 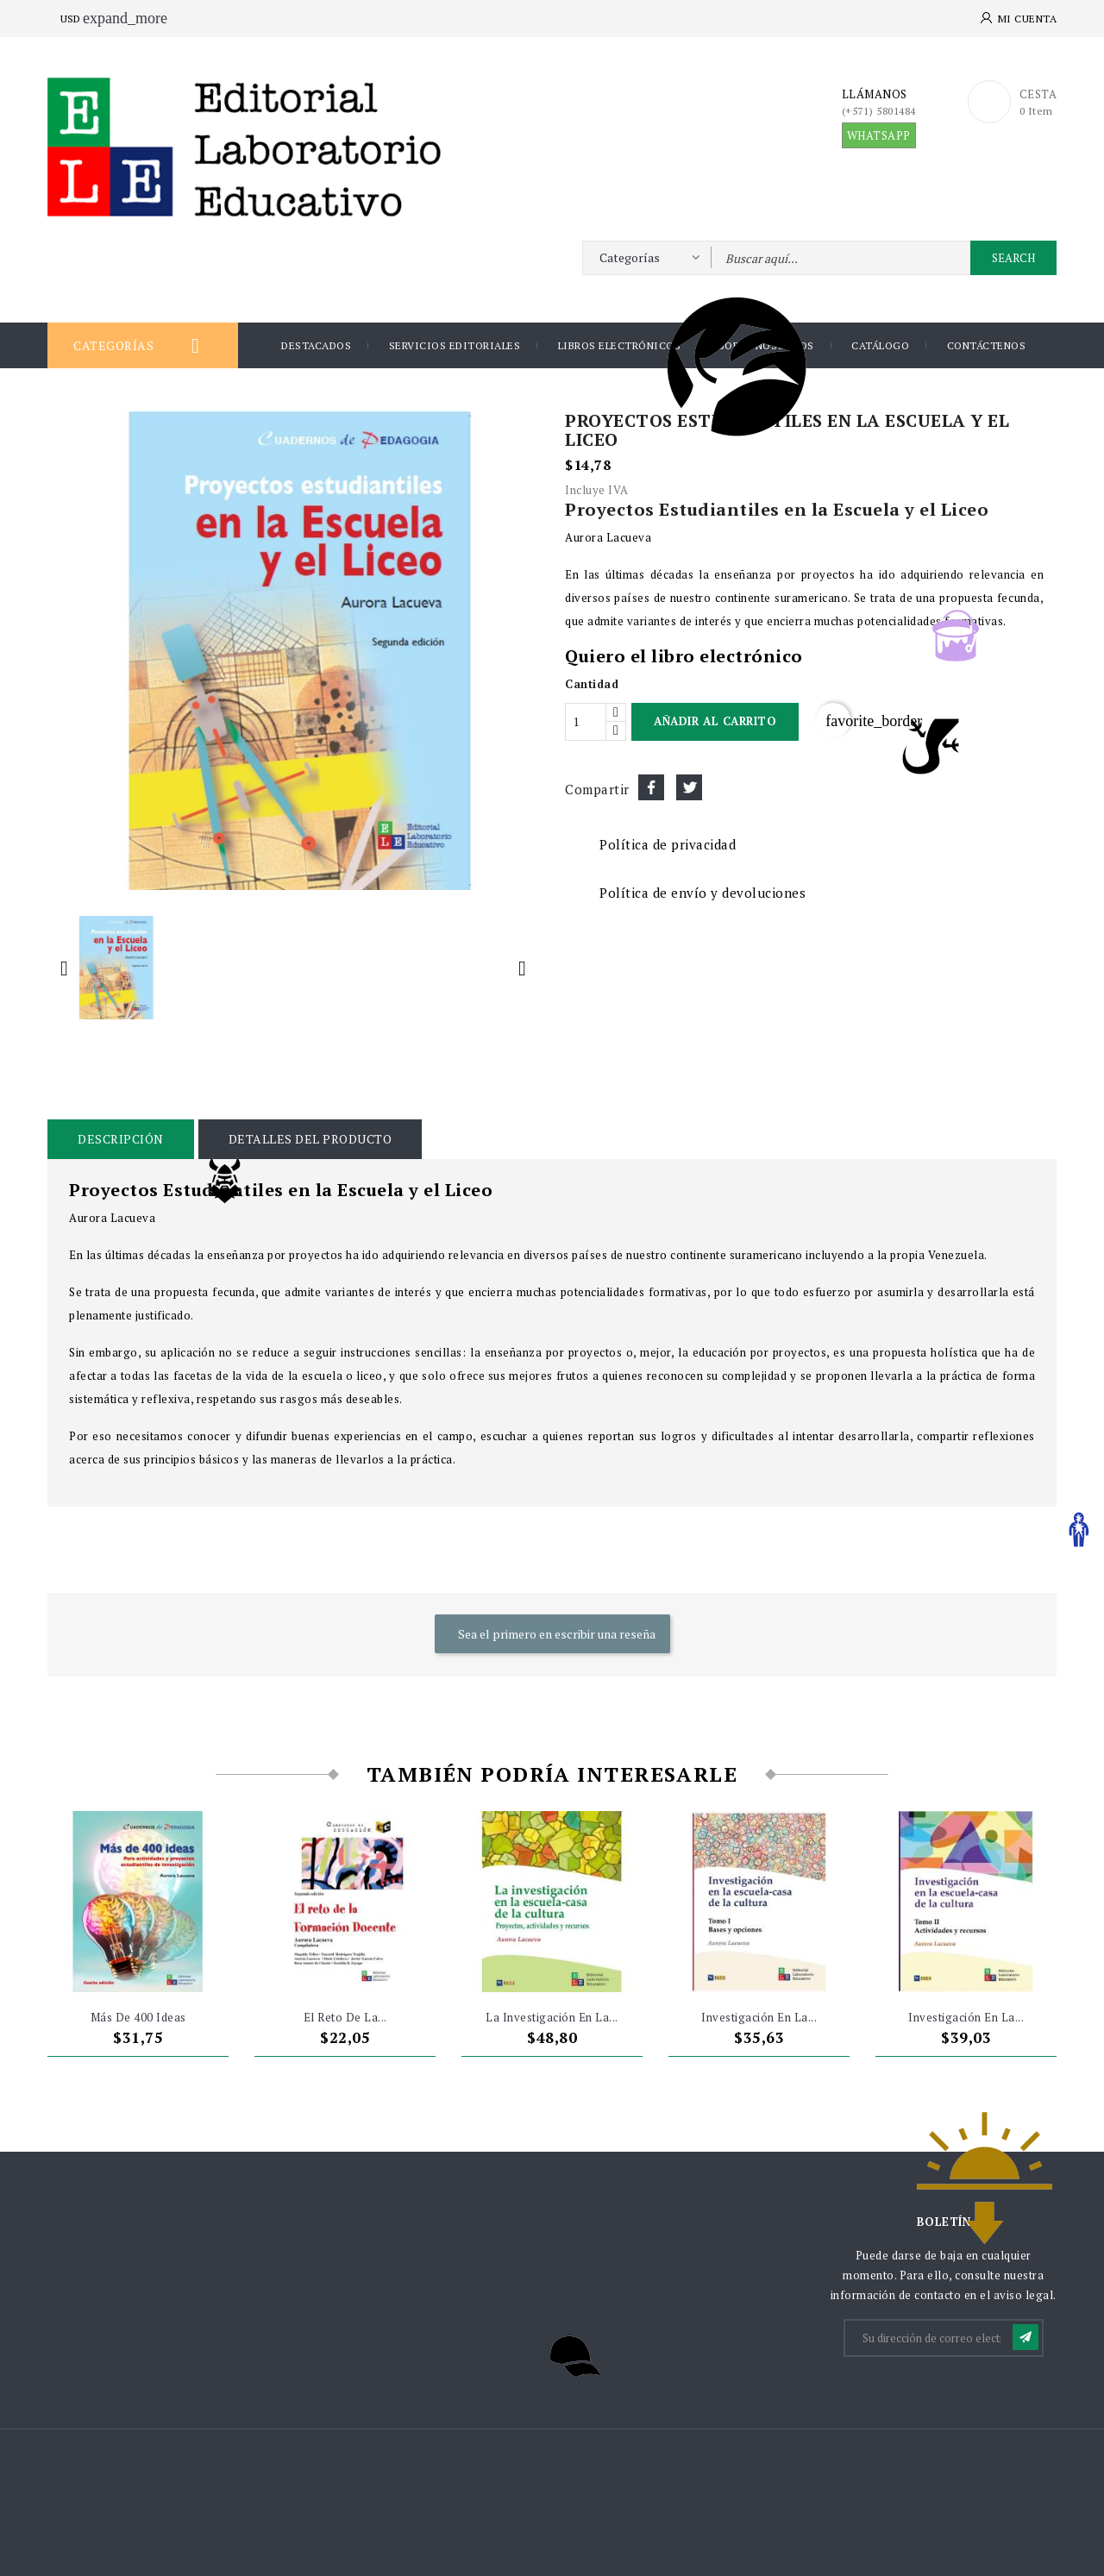 What do you see at coordinates (575, 2355) in the screenshot?
I see `access player profile or avatar customization` at bounding box center [575, 2355].